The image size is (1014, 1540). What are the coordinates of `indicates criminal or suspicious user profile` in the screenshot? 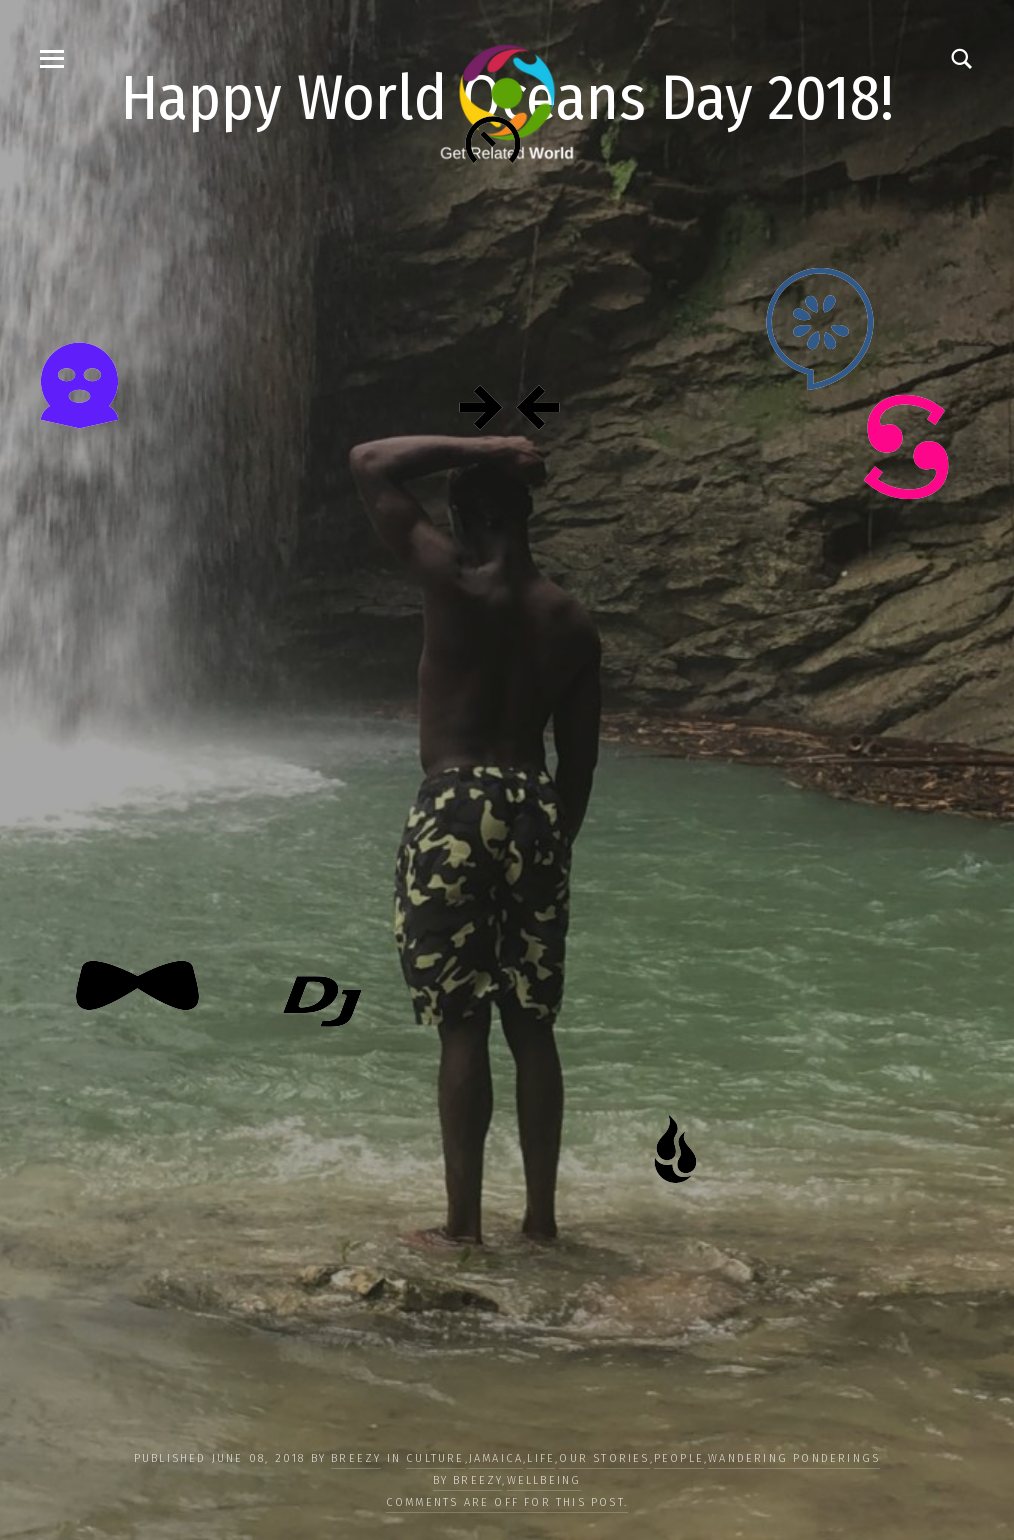 It's located at (79, 385).